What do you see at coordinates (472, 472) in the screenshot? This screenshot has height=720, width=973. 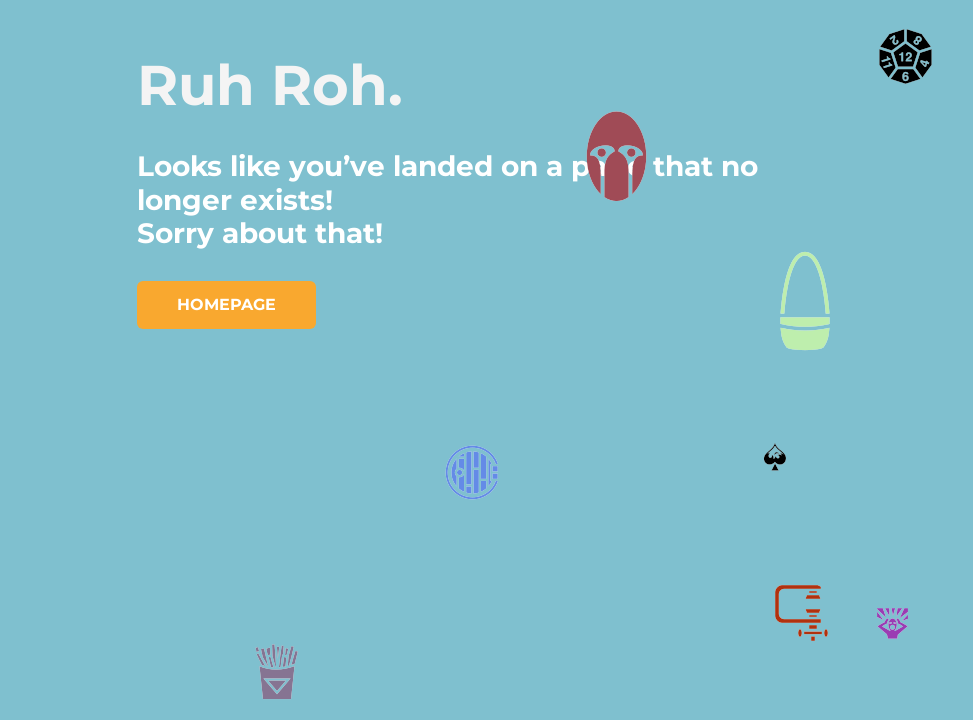 I see `access hobbit hole or fantasy dwelling location` at bounding box center [472, 472].